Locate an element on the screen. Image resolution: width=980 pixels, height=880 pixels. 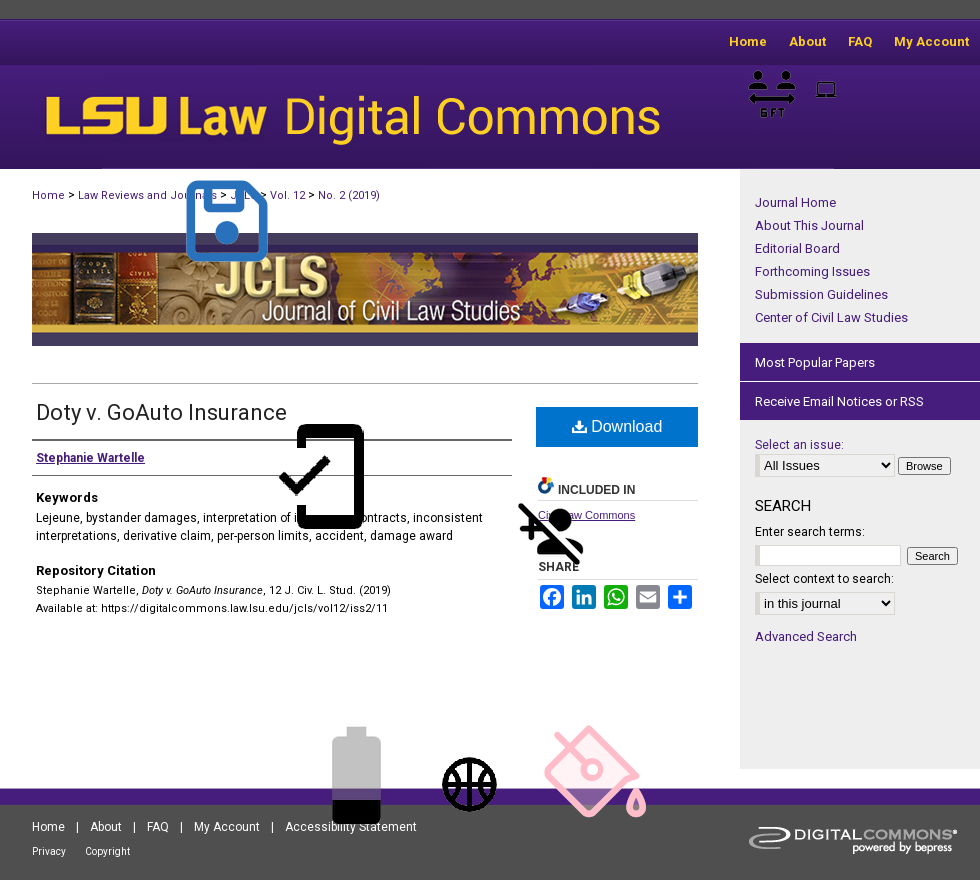
access mac or laptop-specific settings is located at coordinates (826, 90).